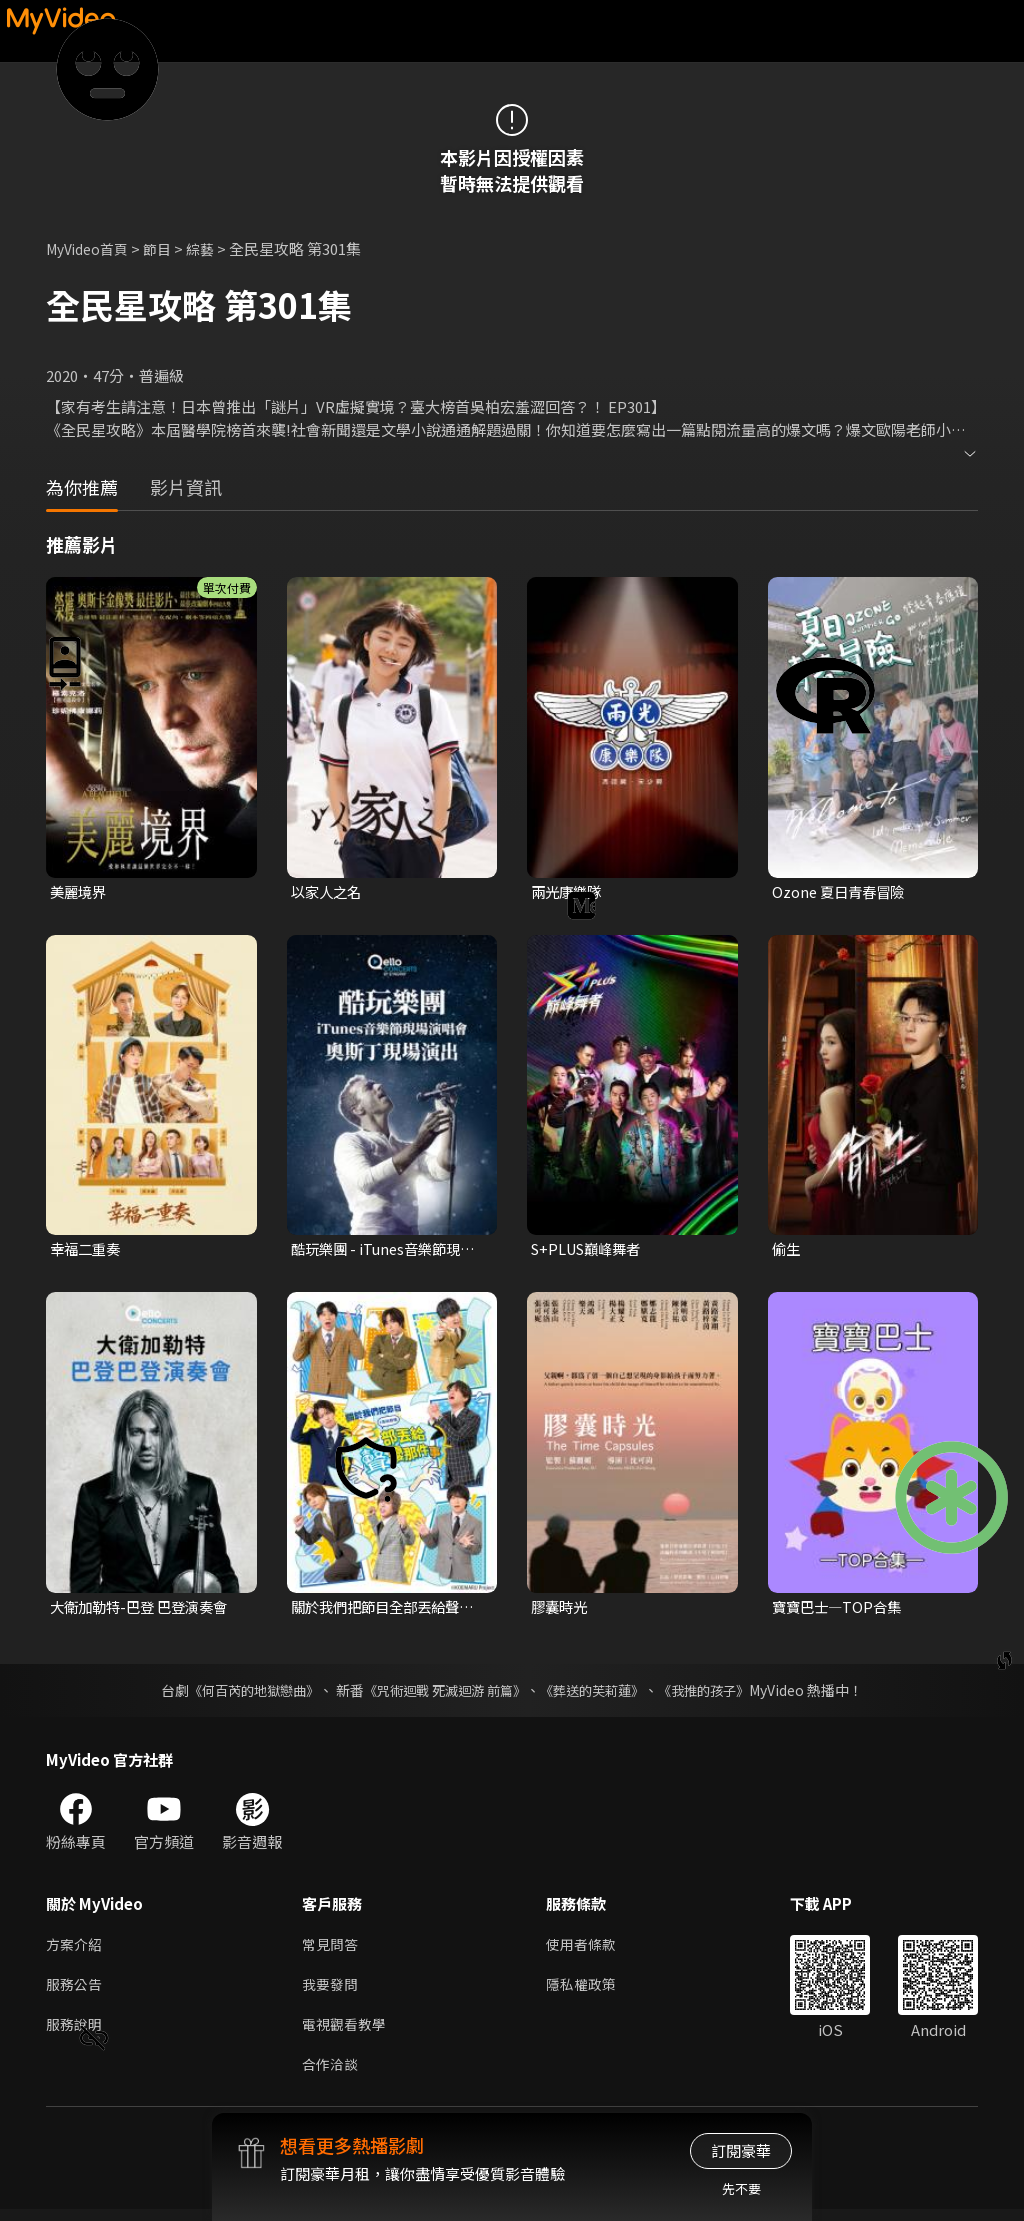  Describe the element at coordinates (951, 1497) in the screenshot. I see `access medical or health features` at that location.